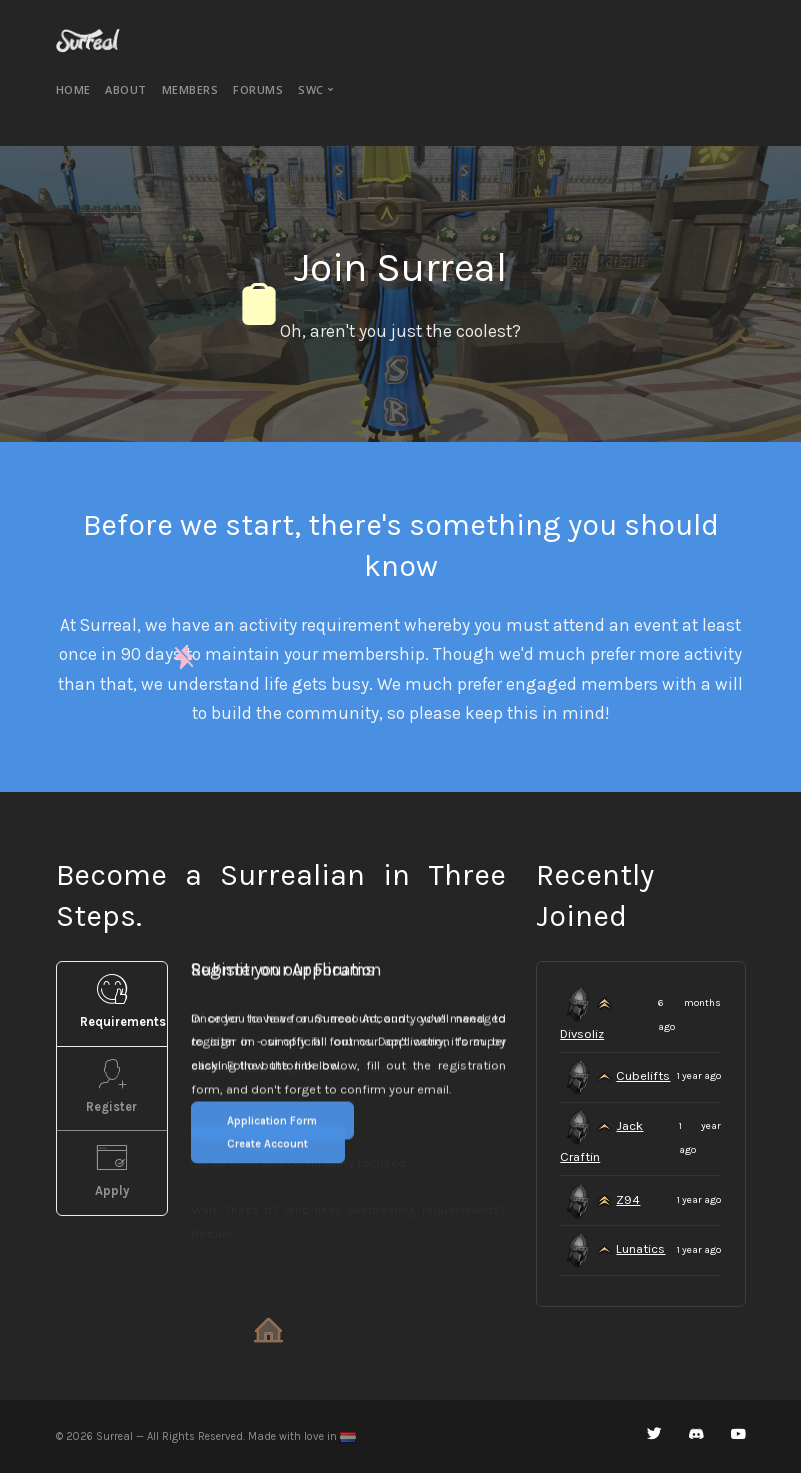 Image resolution: width=801 pixels, height=1473 pixels. I want to click on navigate to home screen, so click(268, 1330).